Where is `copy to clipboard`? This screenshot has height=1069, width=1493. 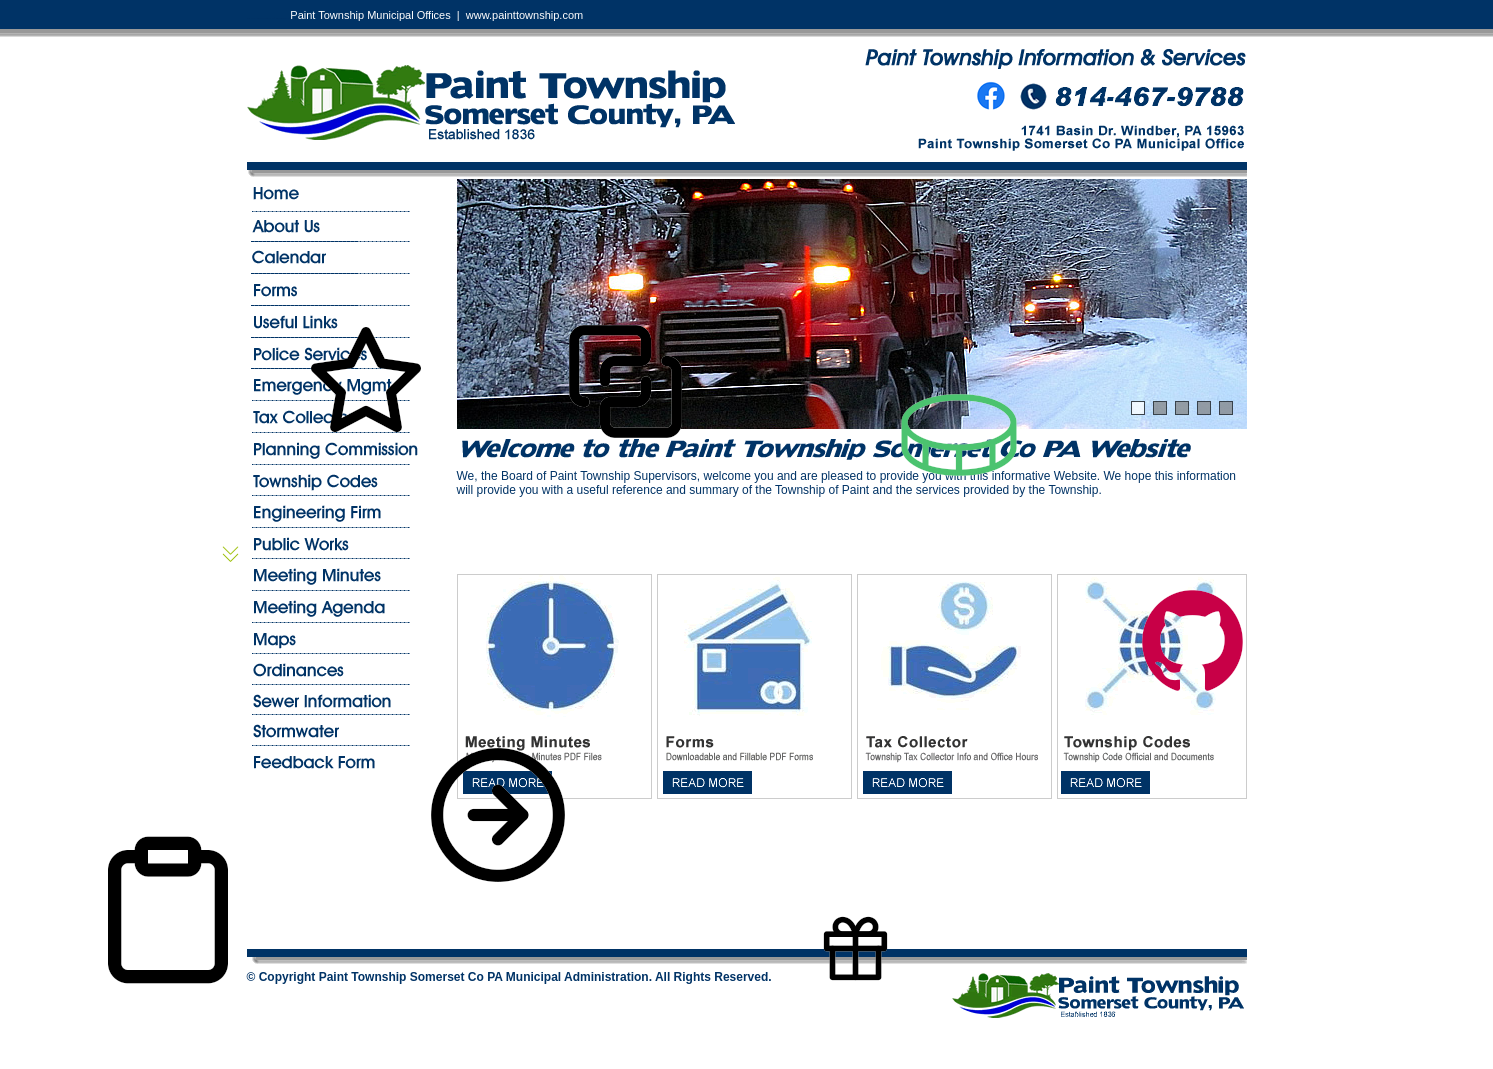
copy to clipboard is located at coordinates (168, 910).